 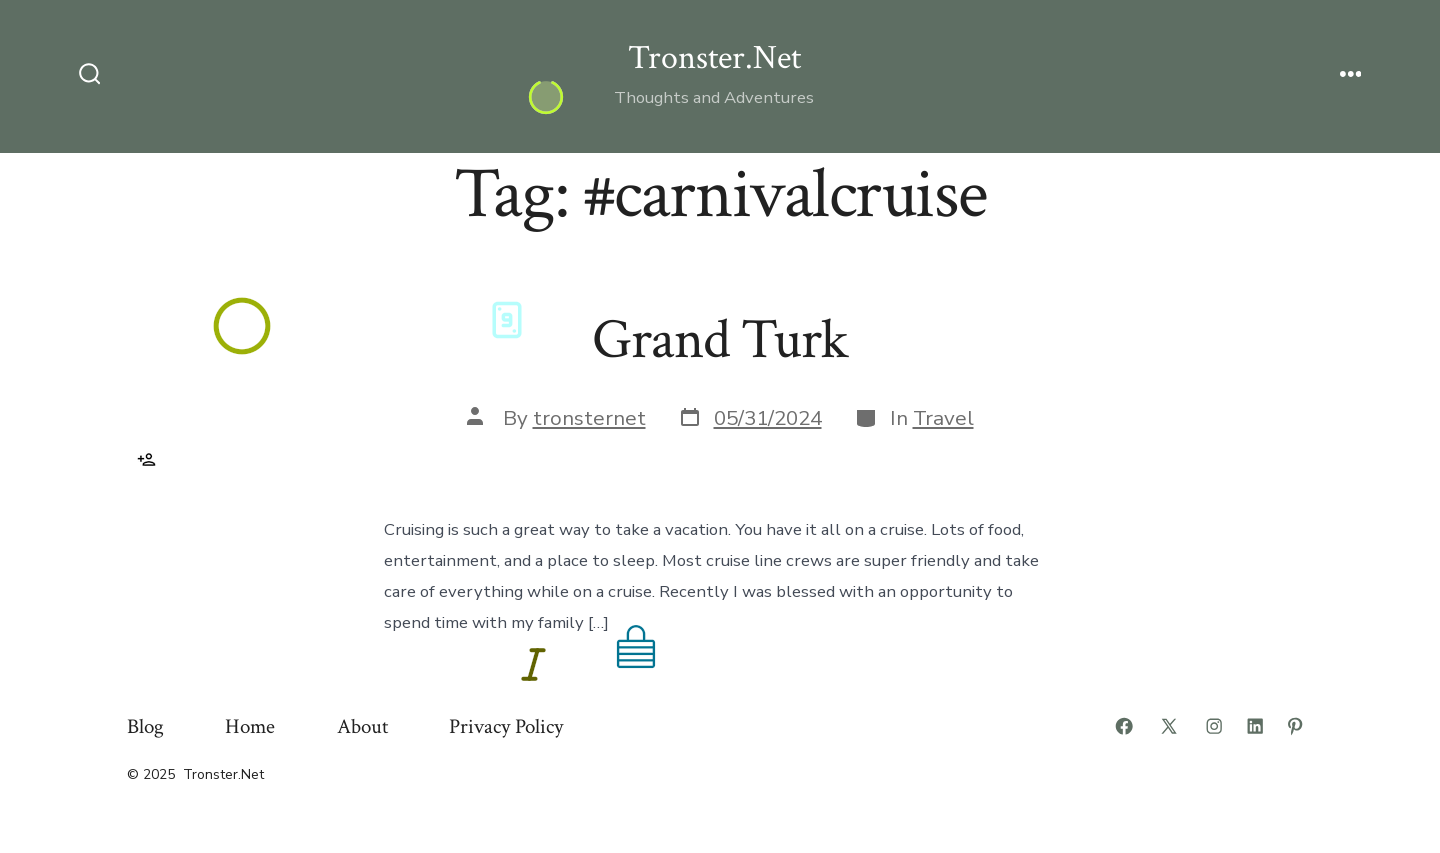 I want to click on add a new contact, so click(x=146, y=459).